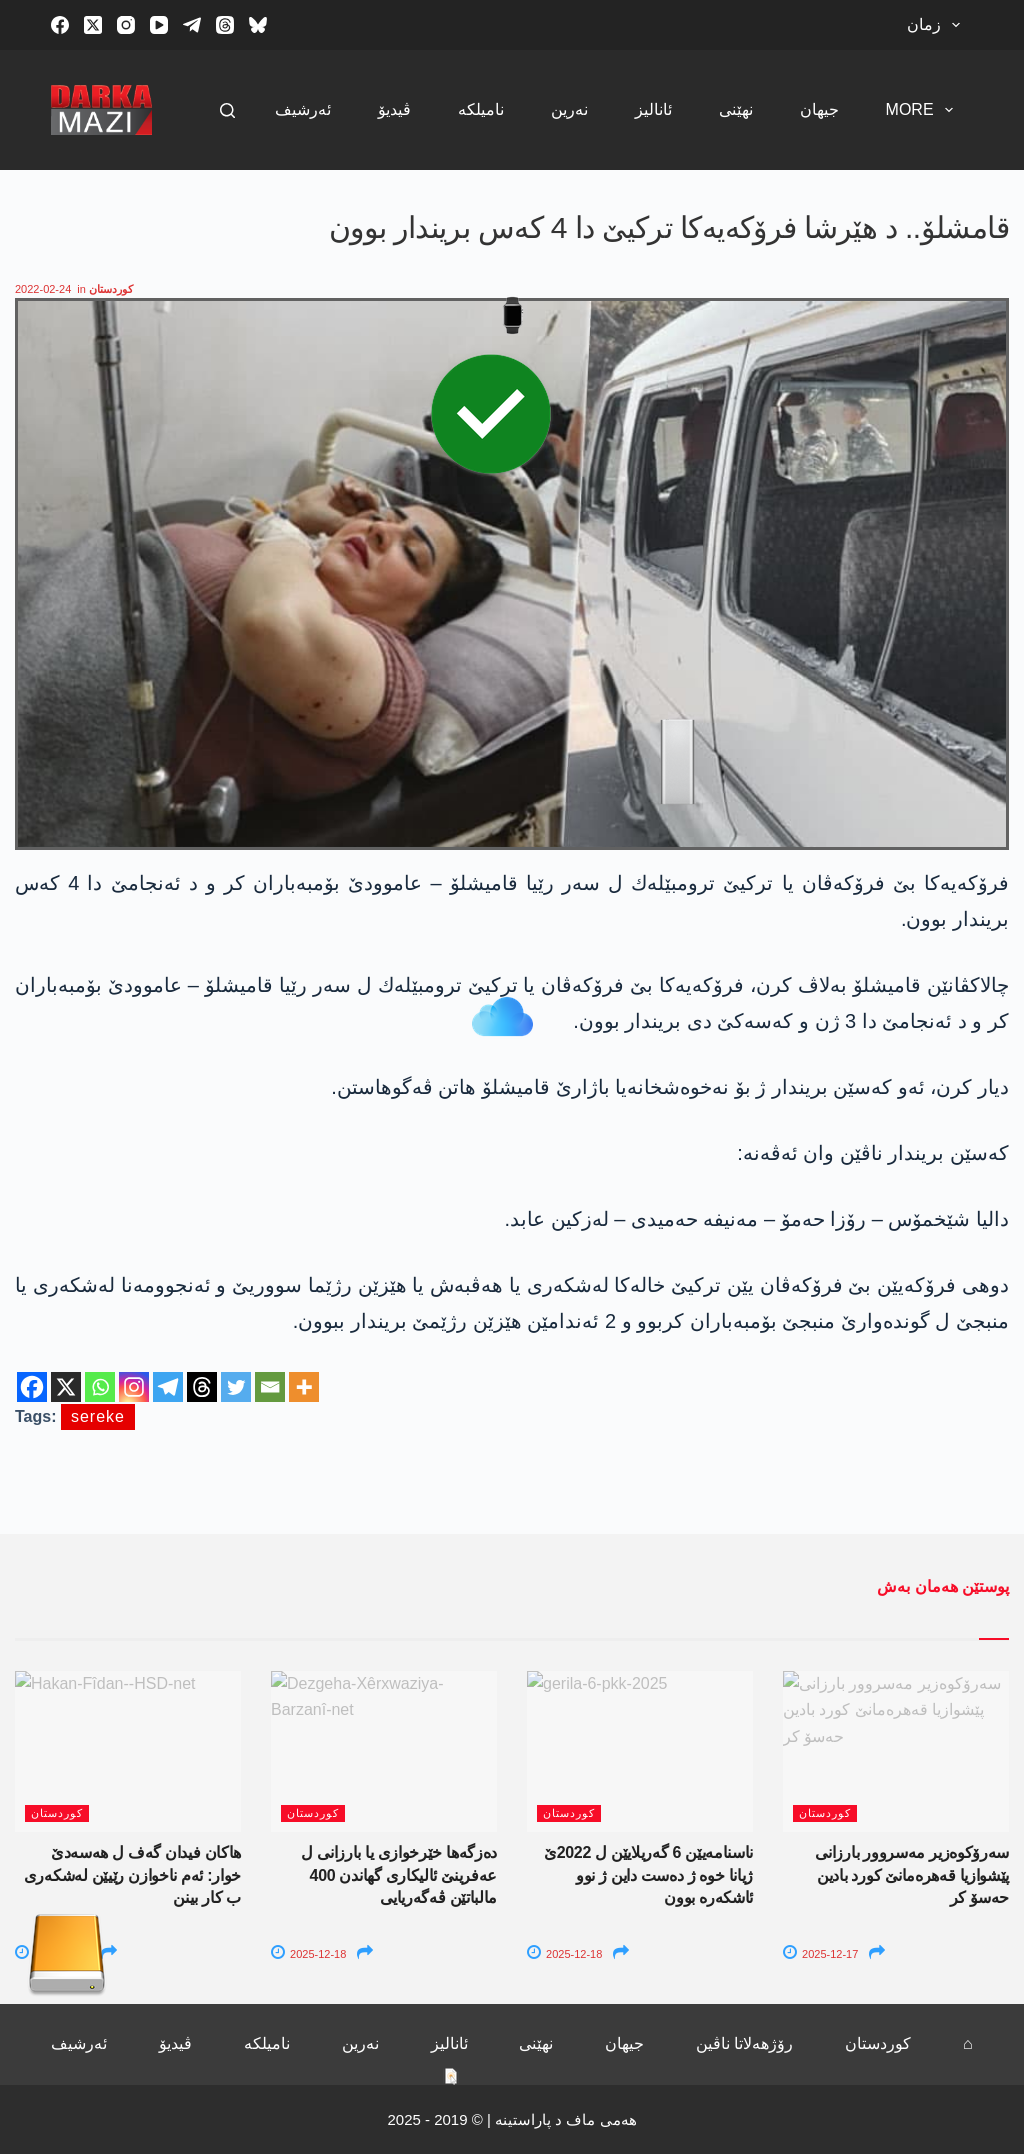 The image size is (1024, 2154). Describe the element at coordinates (491, 414) in the screenshot. I see `mark item as complete or approved` at that location.